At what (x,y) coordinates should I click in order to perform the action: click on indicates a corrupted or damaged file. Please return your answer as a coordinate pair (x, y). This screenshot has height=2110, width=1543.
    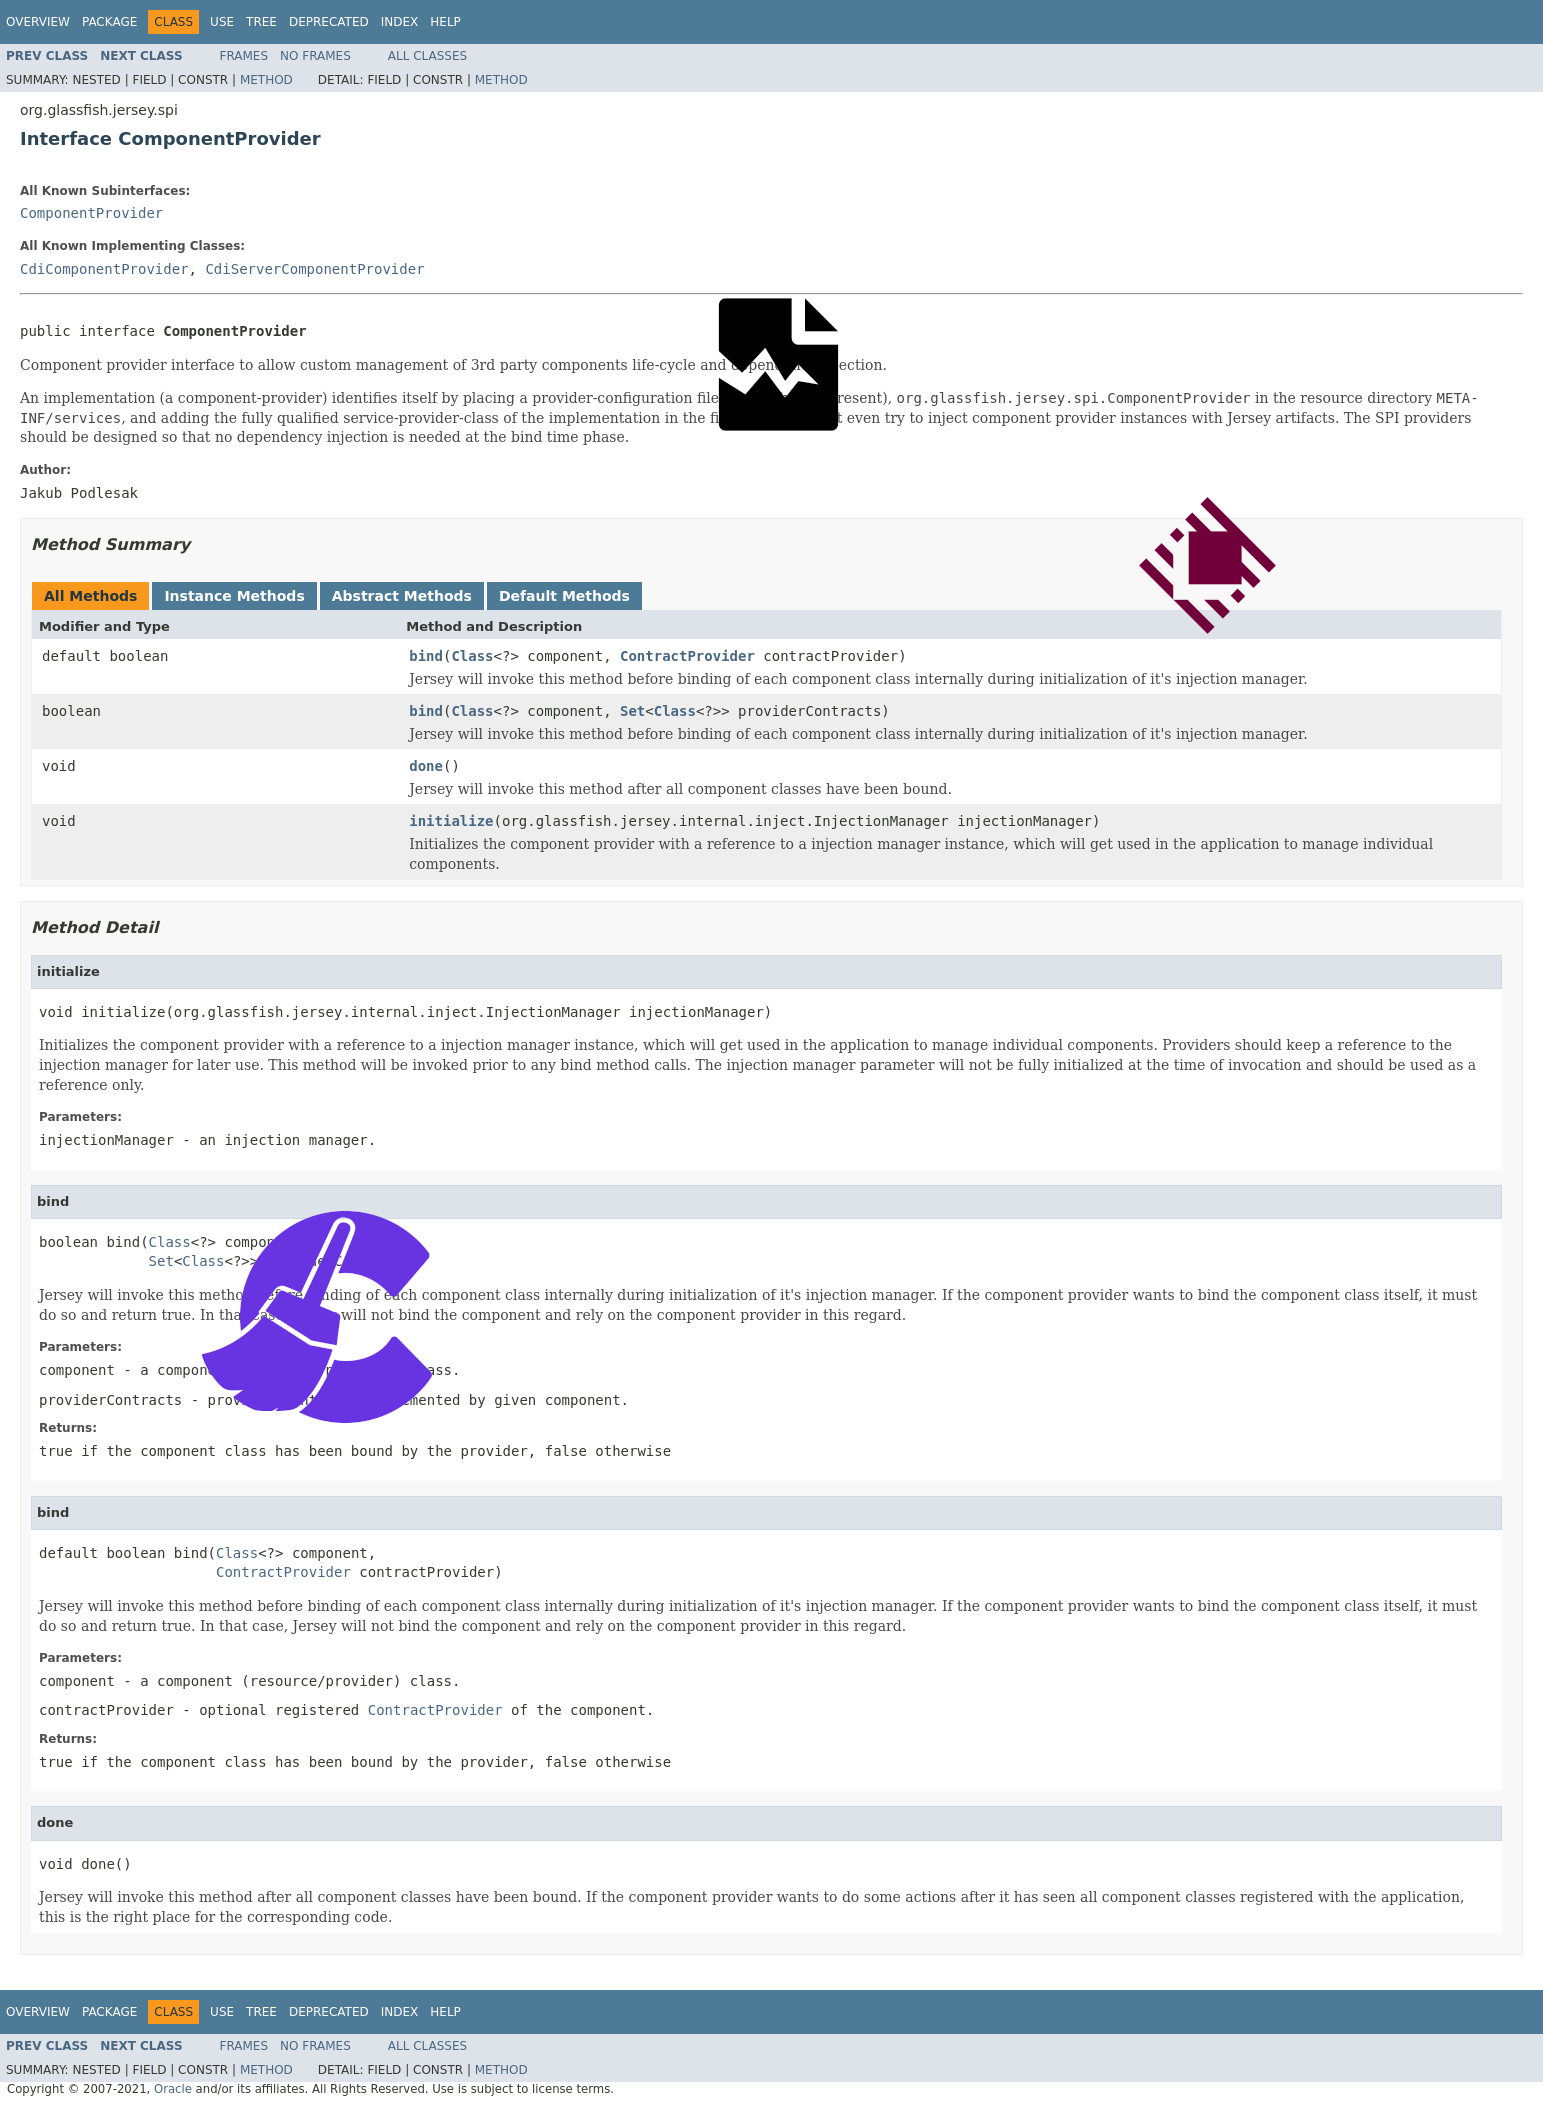
    Looking at the image, I should click on (778, 364).